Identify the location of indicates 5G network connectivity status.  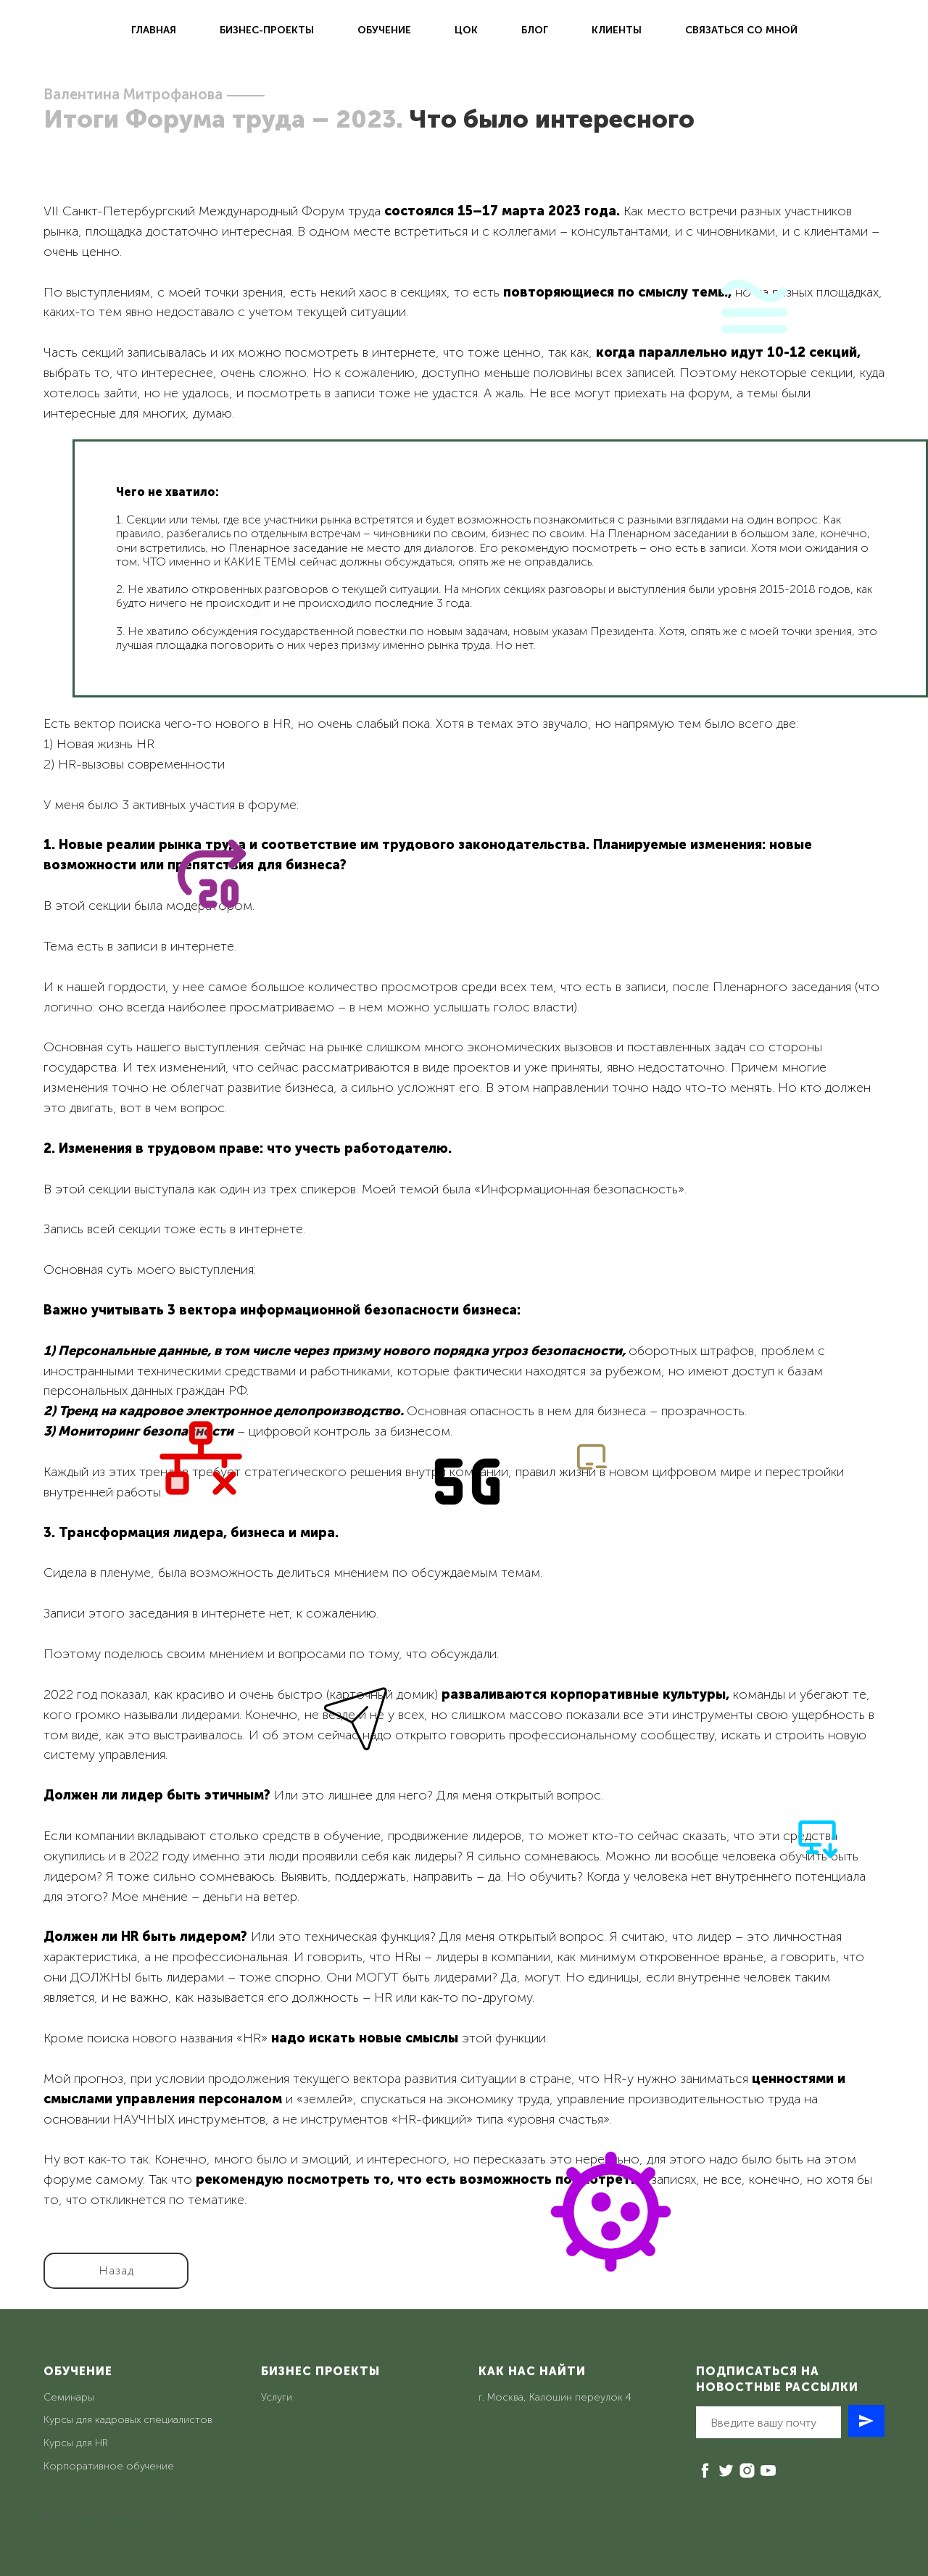
(467, 1481).